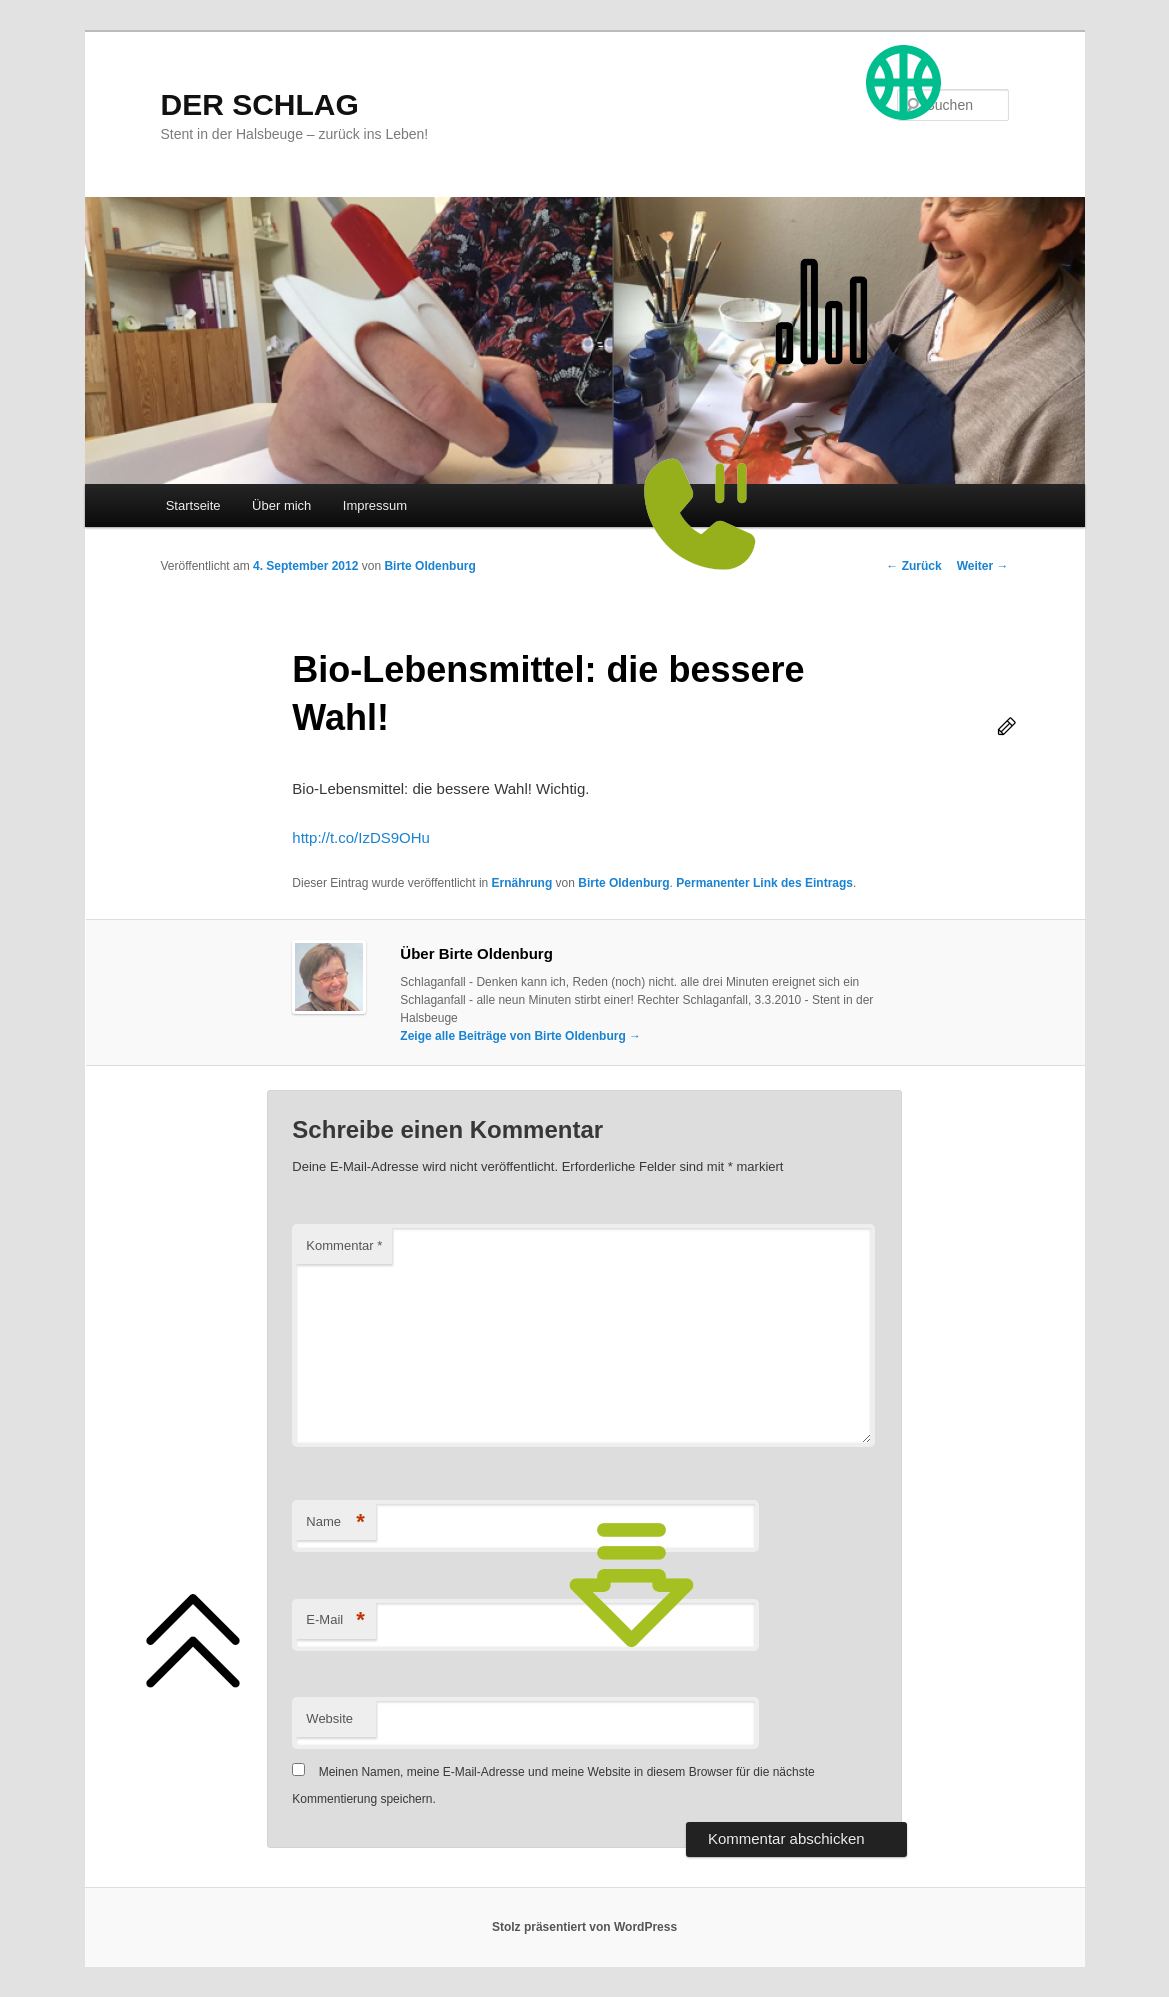  I want to click on view statistics and analytics, so click(821, 311).